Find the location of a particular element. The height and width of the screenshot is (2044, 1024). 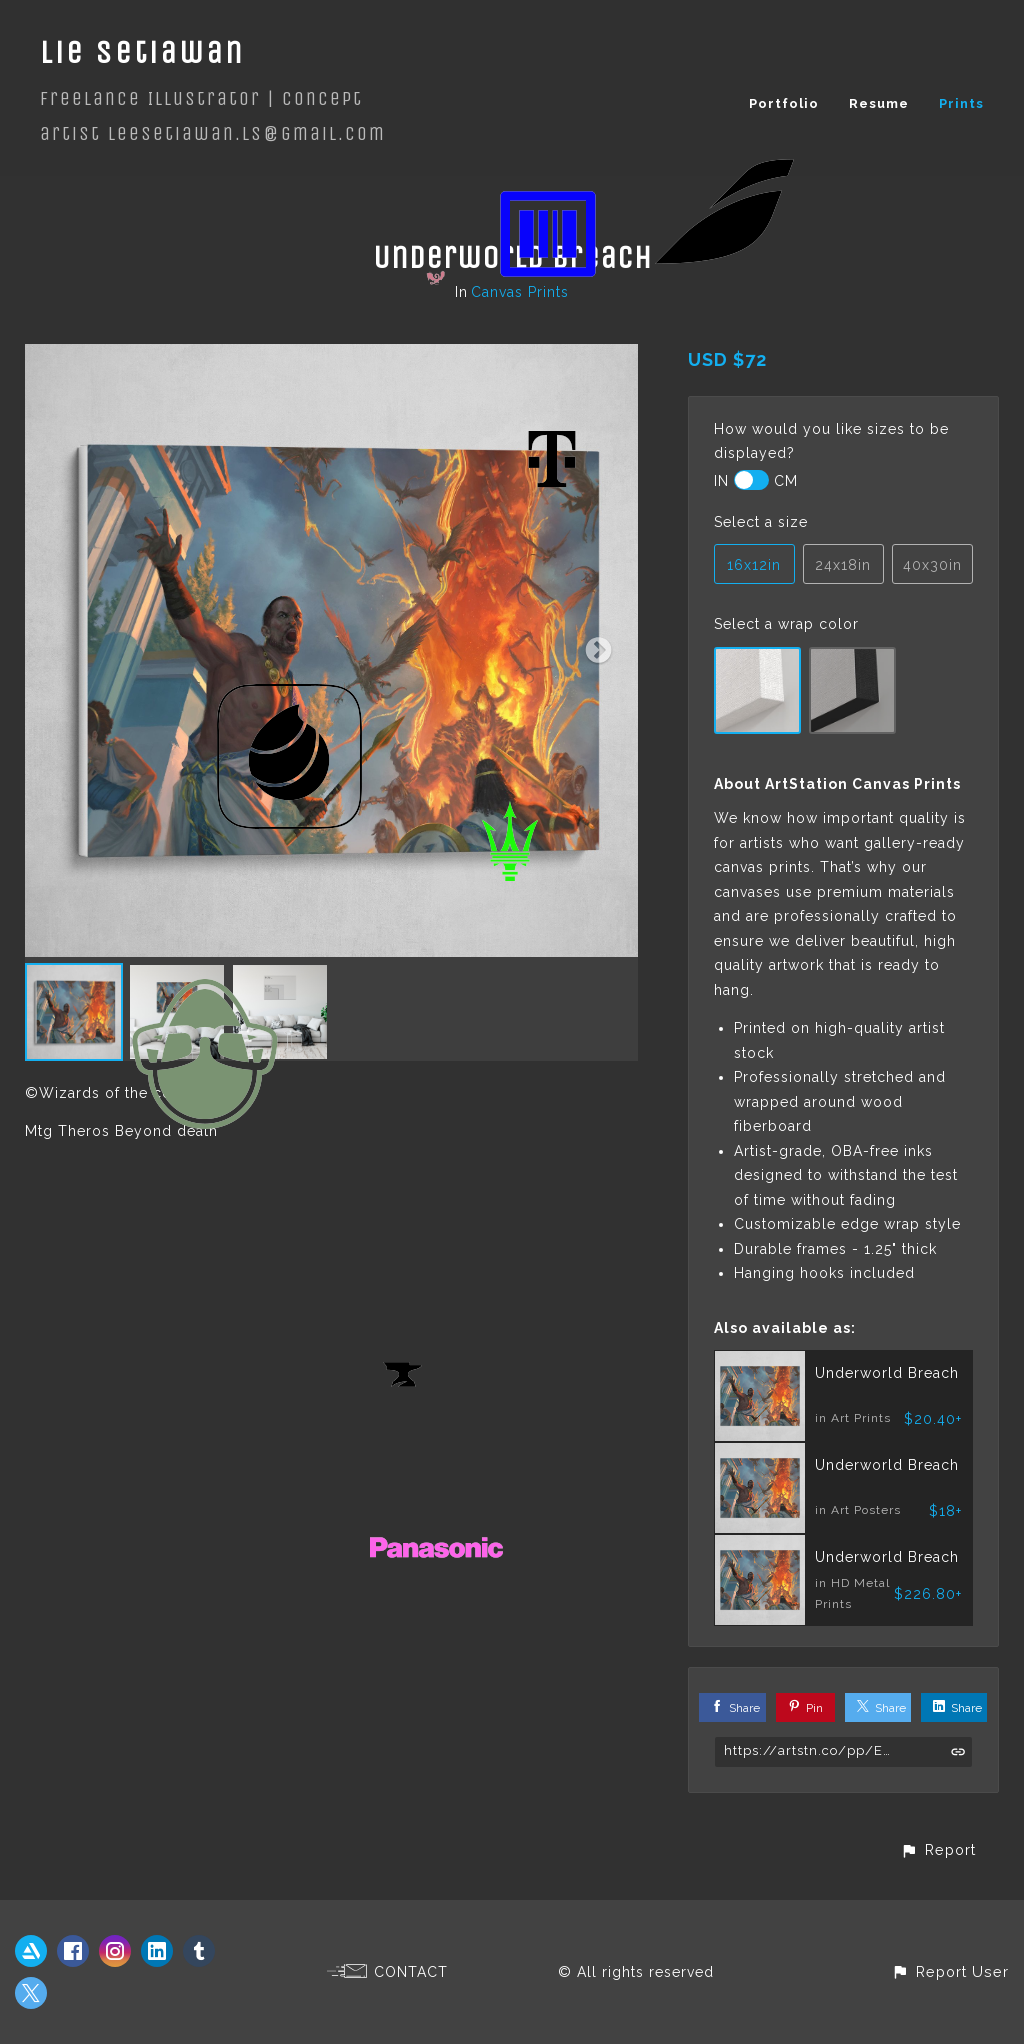

visit curseforge for game mods and addons is located at coordinates (402, 1374).